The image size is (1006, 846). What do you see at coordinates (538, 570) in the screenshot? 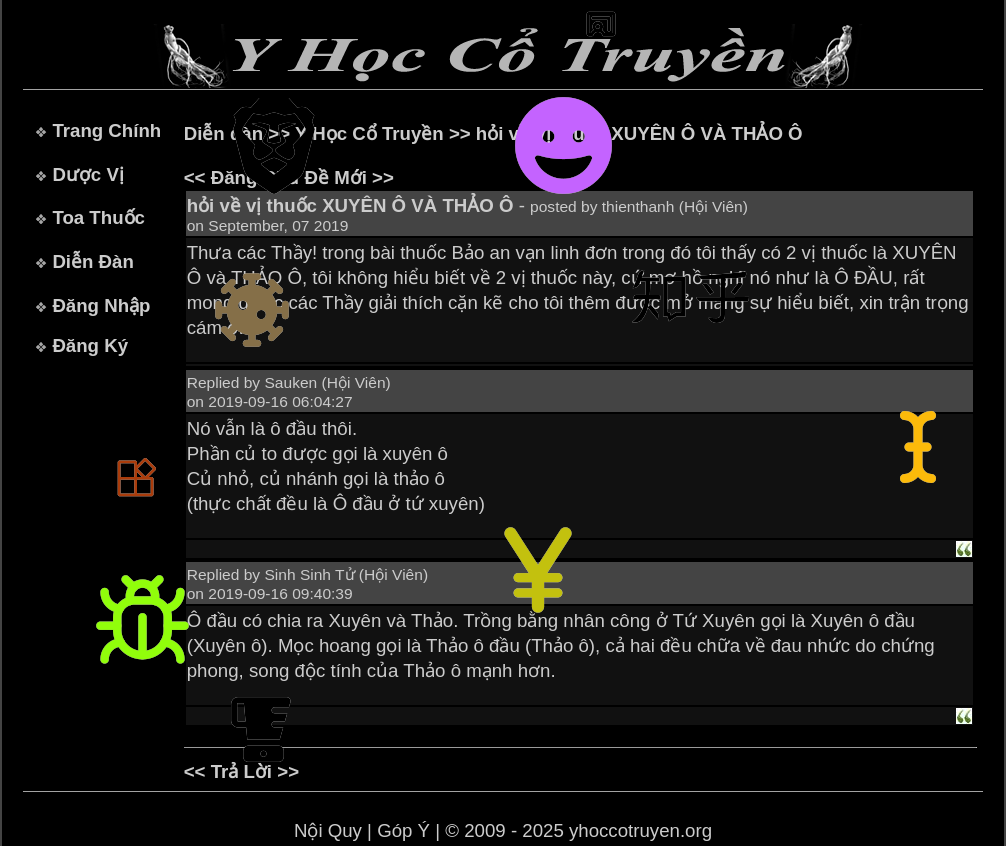
I see `view prices in japanese yen` at bounding box center [538, 570].